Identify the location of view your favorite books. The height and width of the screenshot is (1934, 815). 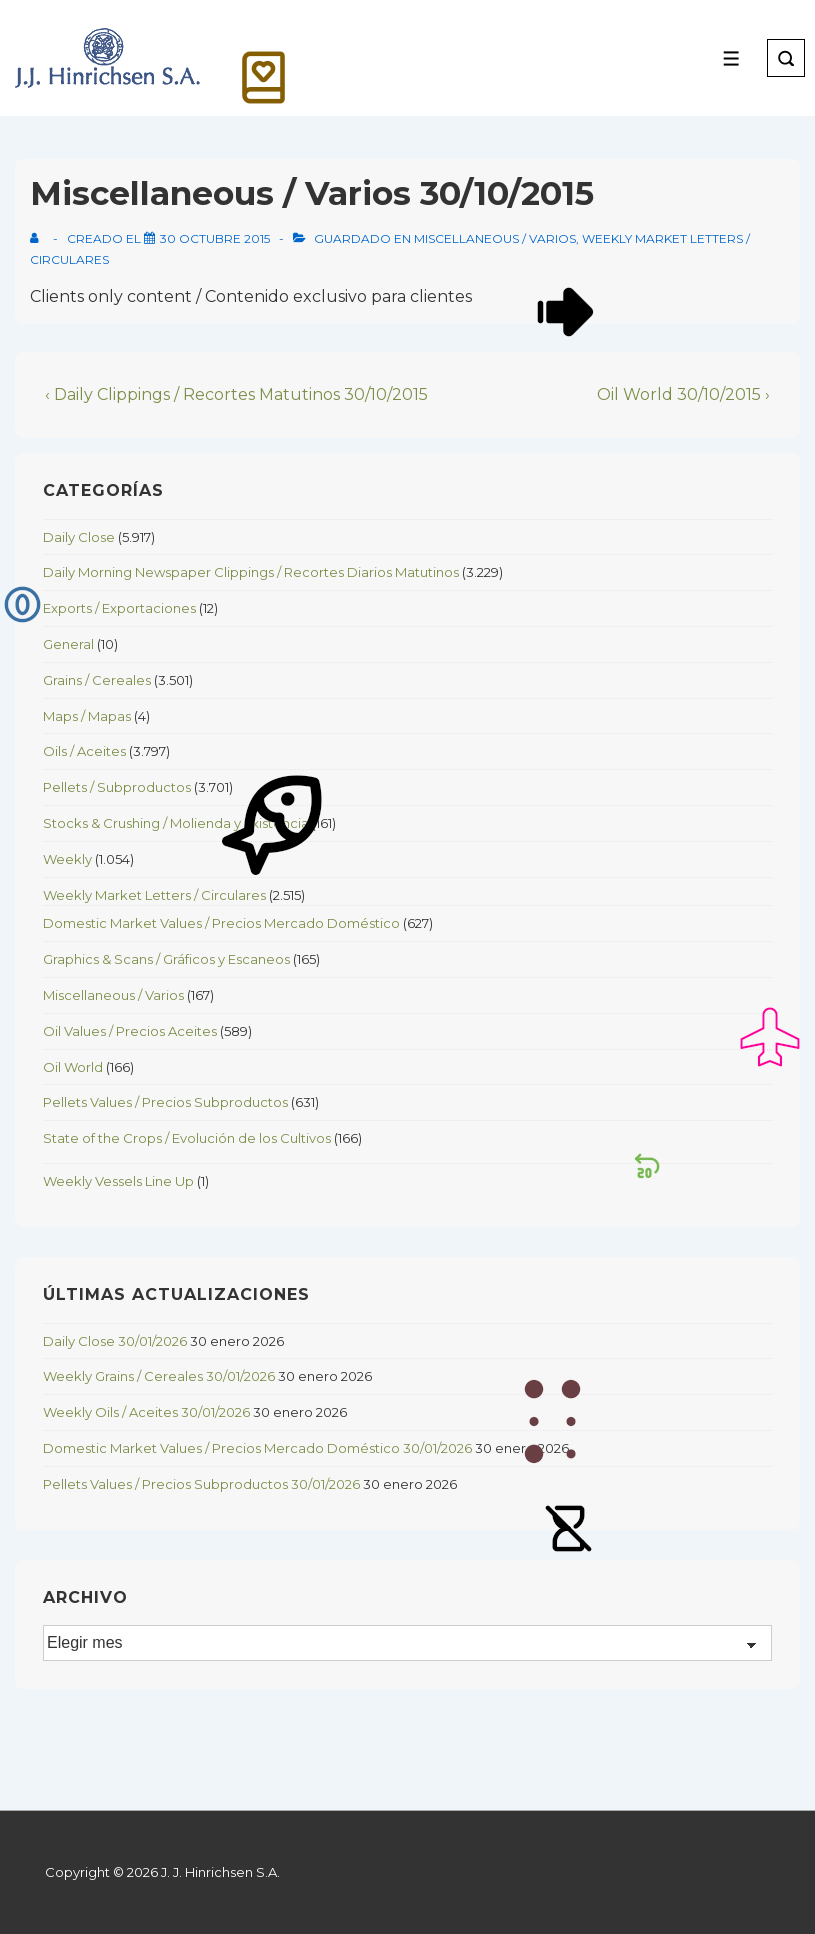
(263, 77).